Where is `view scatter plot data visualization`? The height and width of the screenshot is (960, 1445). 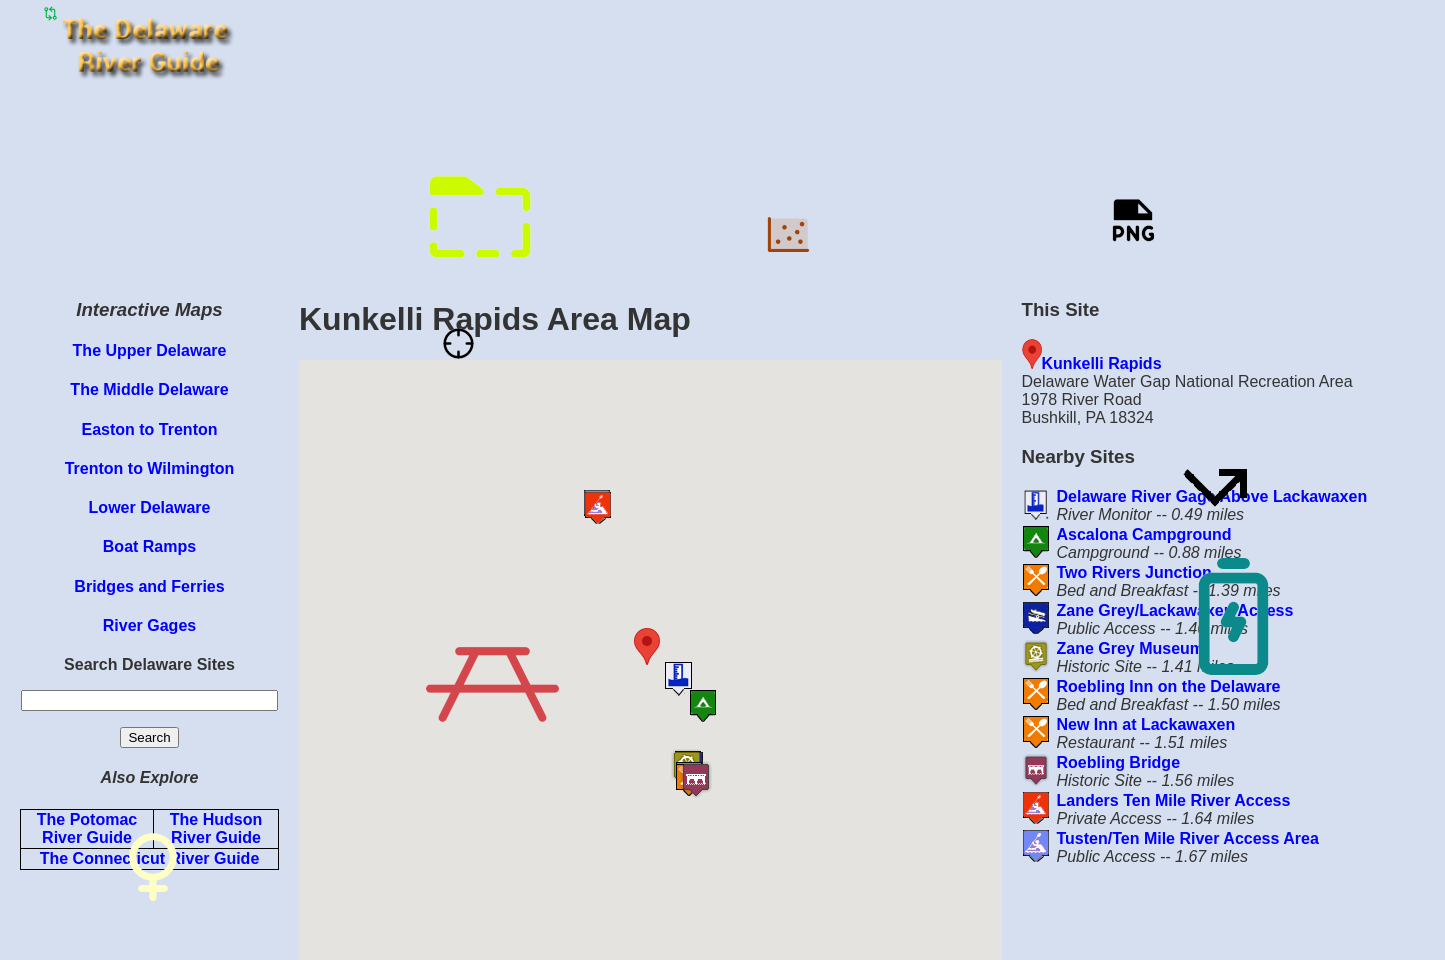 view scatter plot data visualization is located at coordinates (788, 234).